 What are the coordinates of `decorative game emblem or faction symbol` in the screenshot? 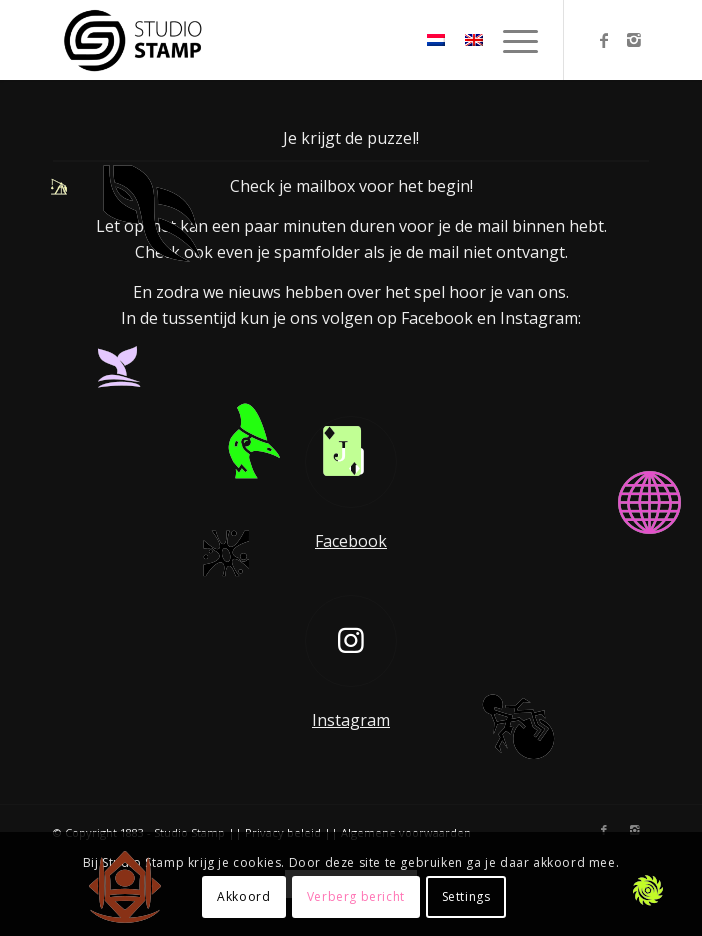 It's located at (125, 887).